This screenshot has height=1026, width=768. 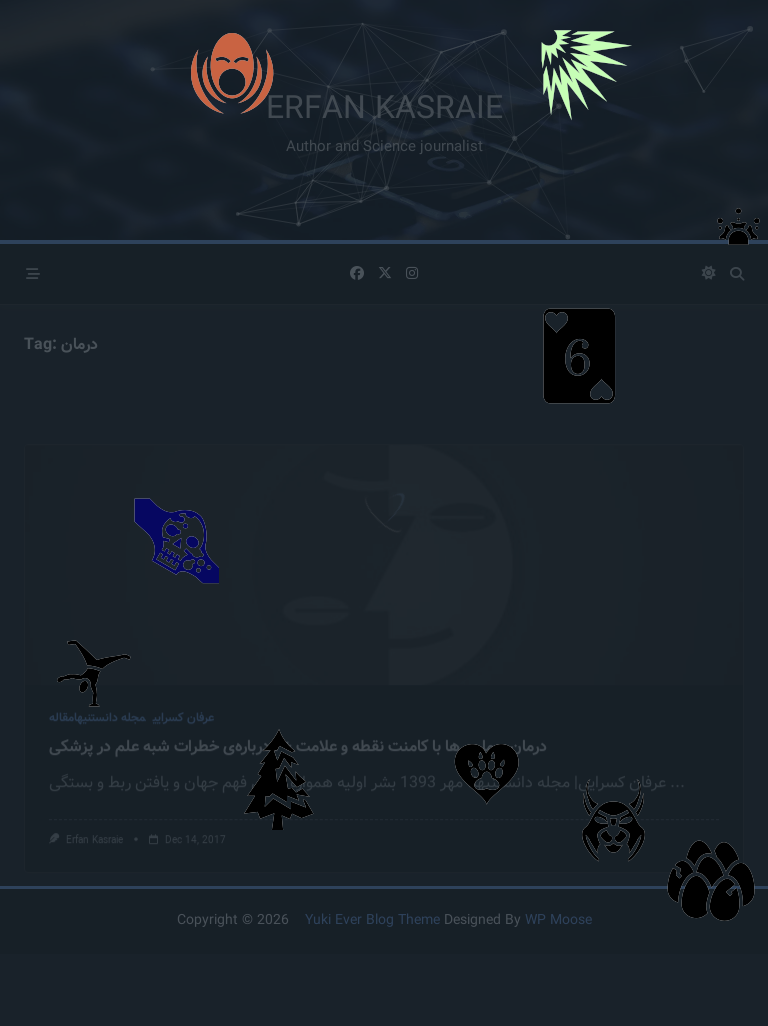 I want to click on six of hearts playing card, so click(x=579, y=356).